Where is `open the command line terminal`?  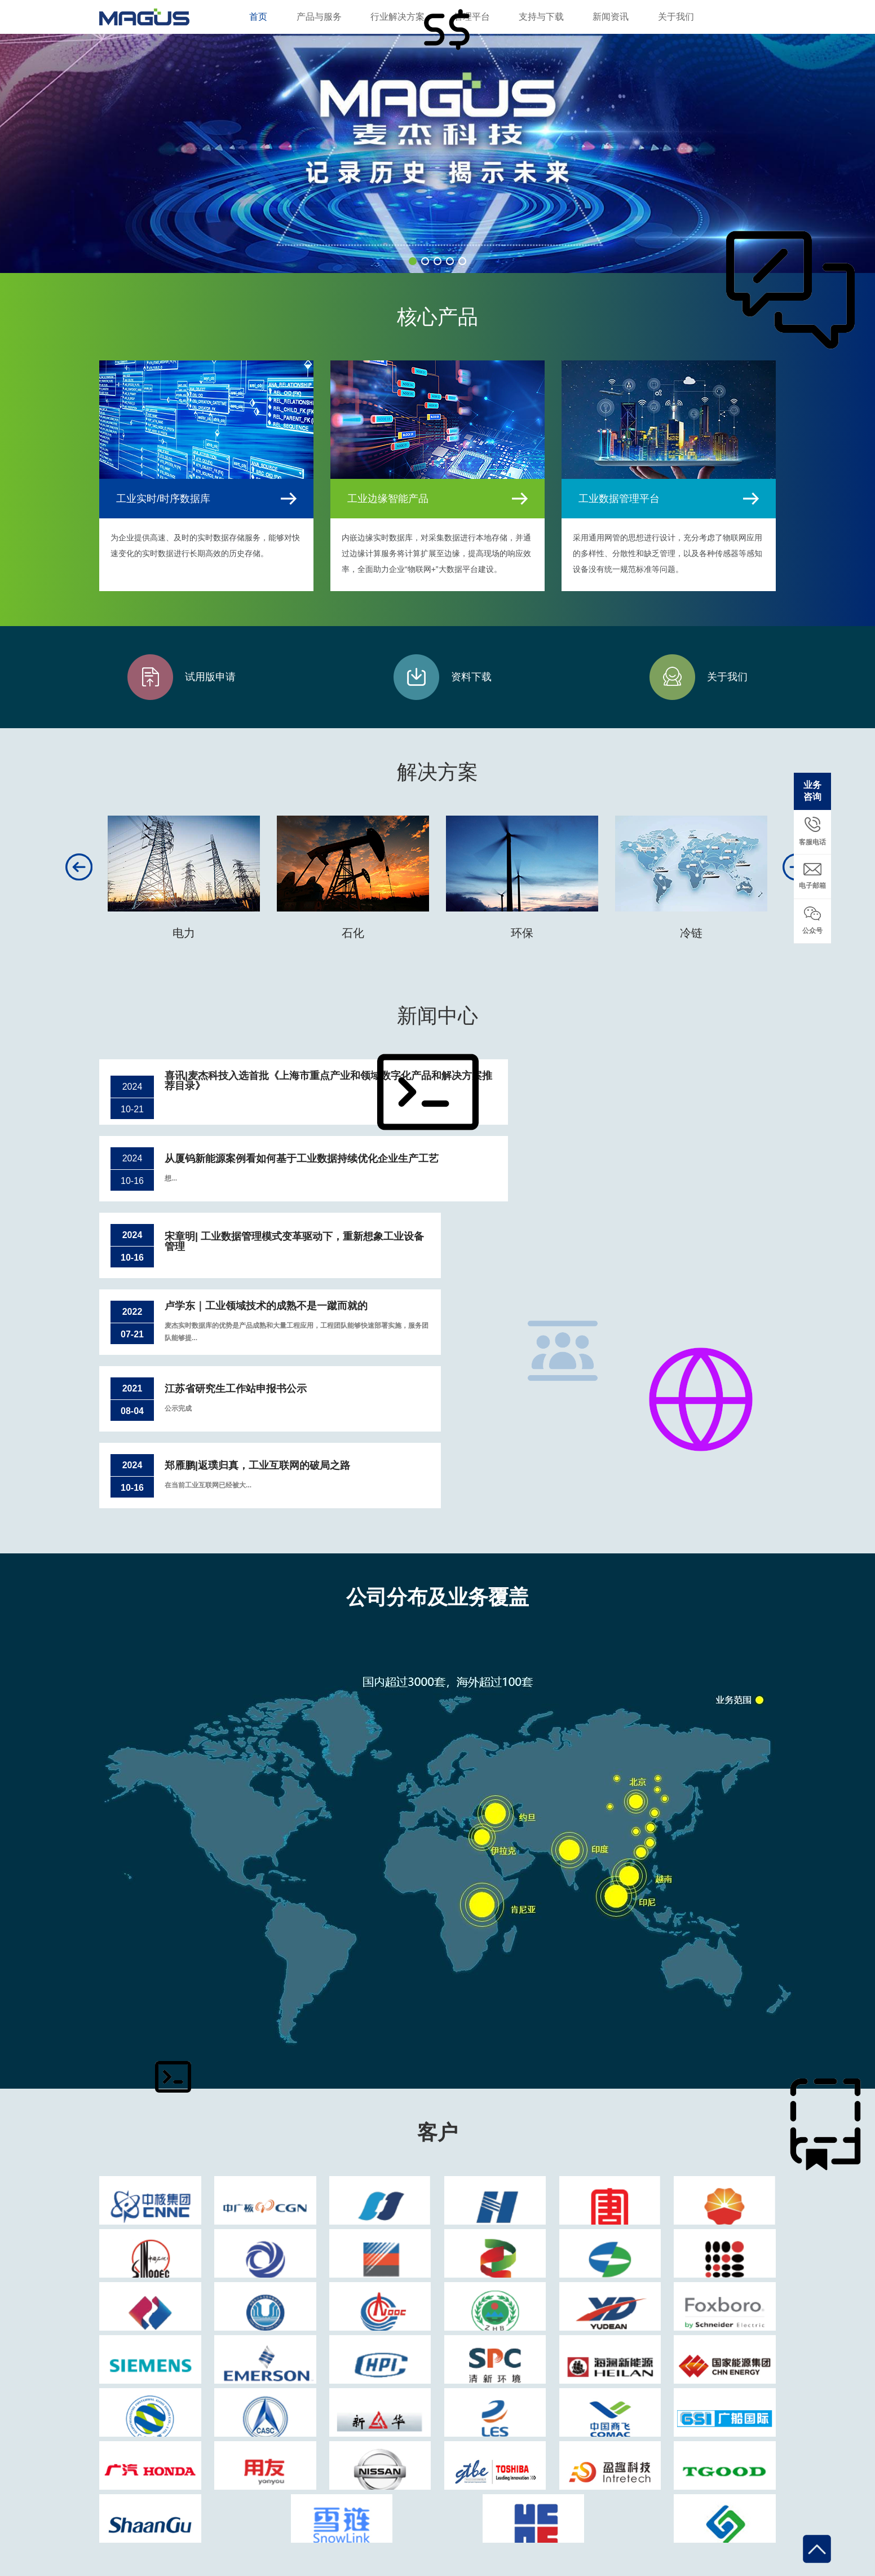
open the command line terminal is located at coordinates (173, 2077).